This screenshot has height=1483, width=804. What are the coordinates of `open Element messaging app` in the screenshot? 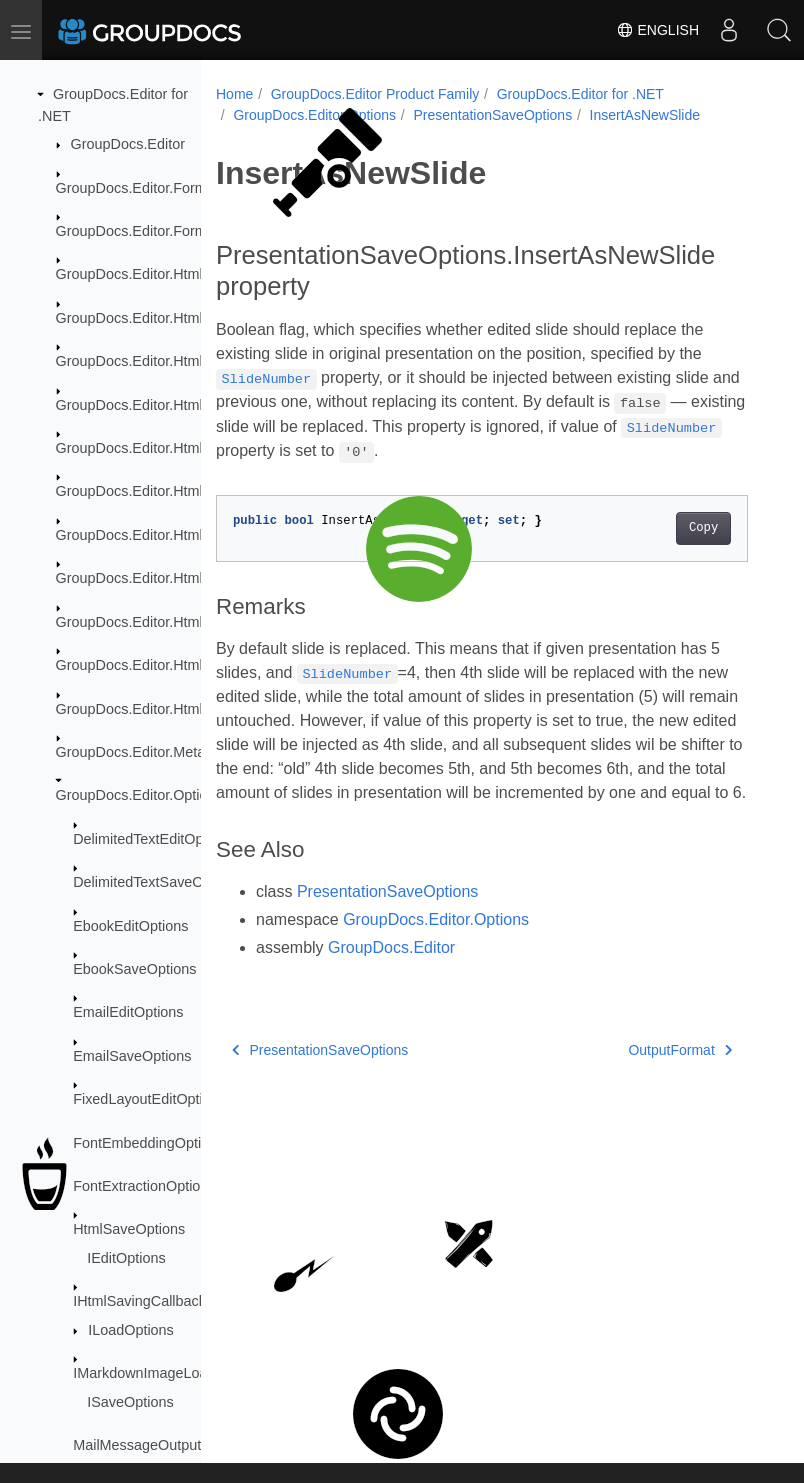 It's located at (398, 1414).